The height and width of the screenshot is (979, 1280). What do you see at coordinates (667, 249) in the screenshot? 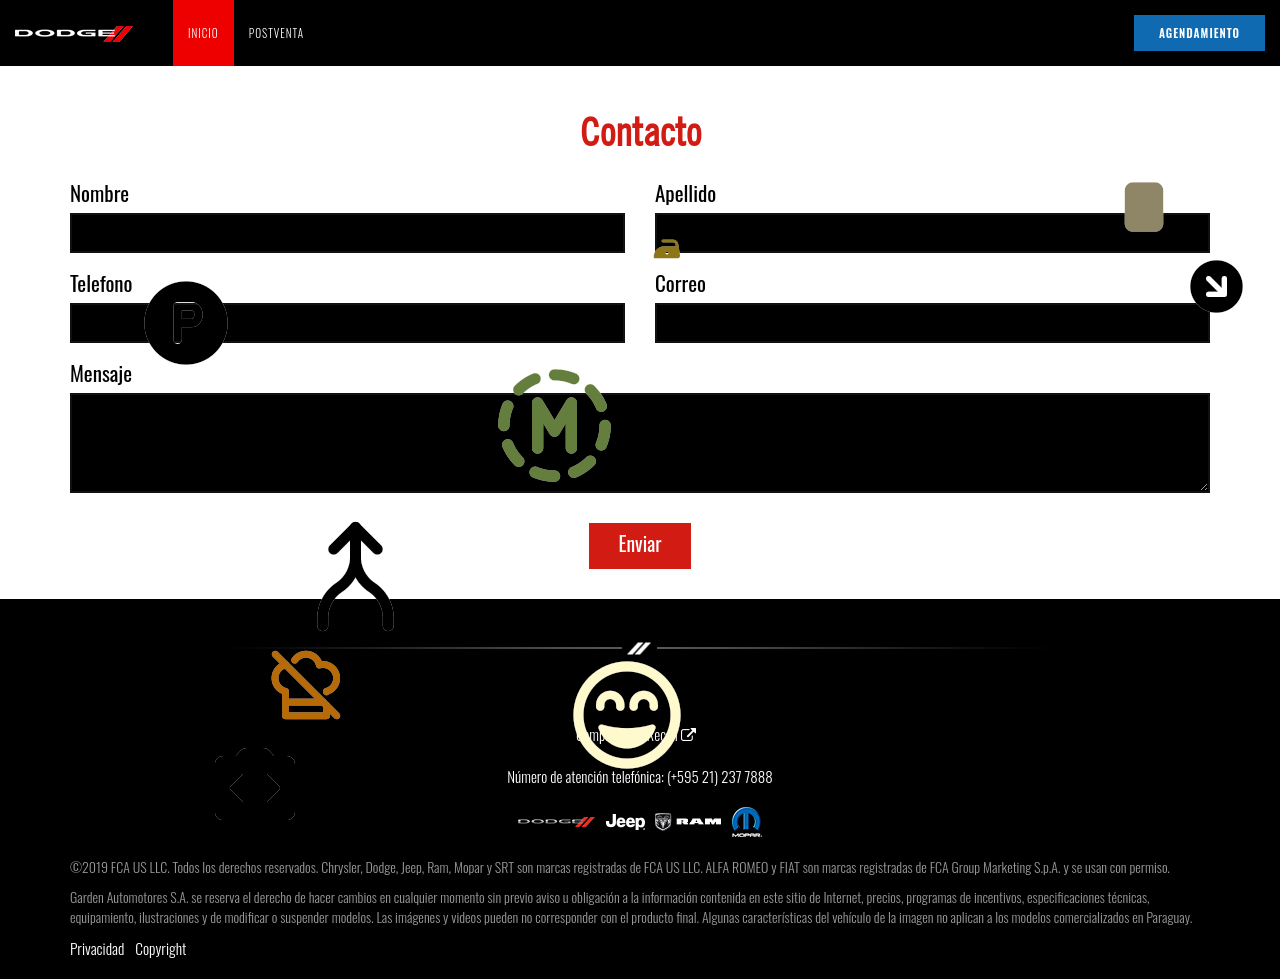
I see `indicates clothing requires ironing` at bounding box center [667, 249].